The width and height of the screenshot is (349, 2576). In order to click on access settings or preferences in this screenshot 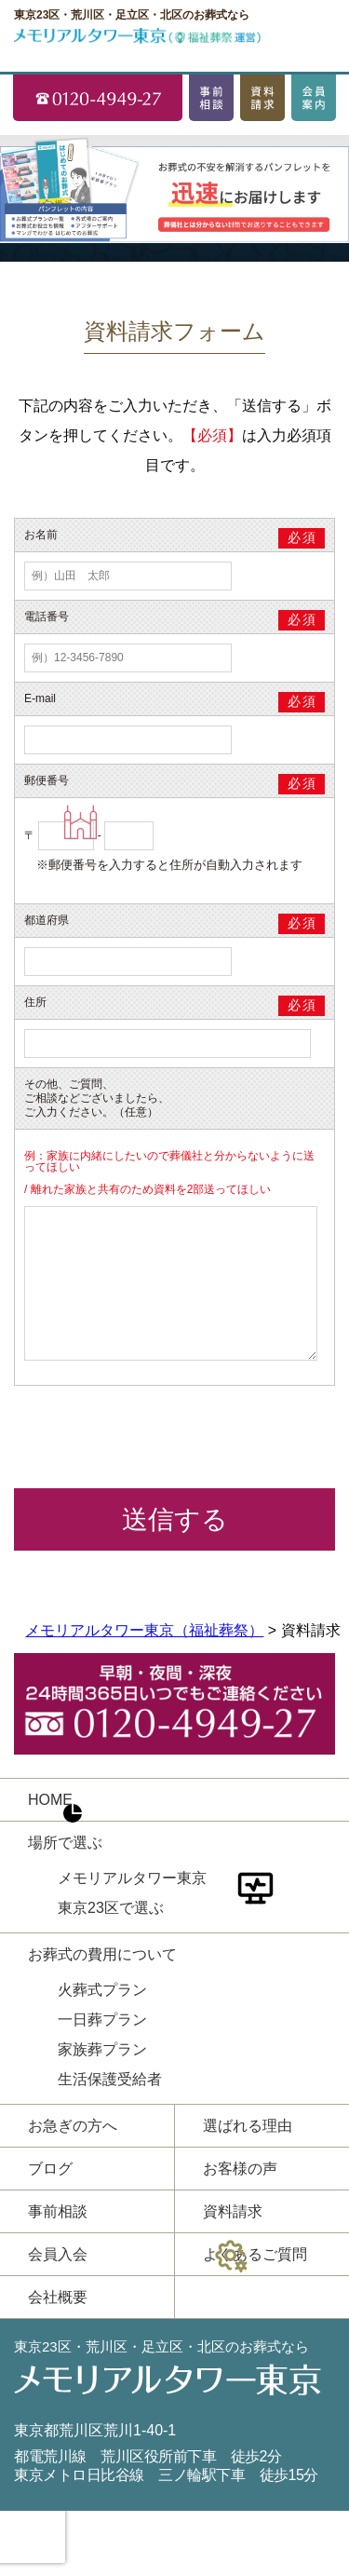, I will do `click(230, 2255)`.